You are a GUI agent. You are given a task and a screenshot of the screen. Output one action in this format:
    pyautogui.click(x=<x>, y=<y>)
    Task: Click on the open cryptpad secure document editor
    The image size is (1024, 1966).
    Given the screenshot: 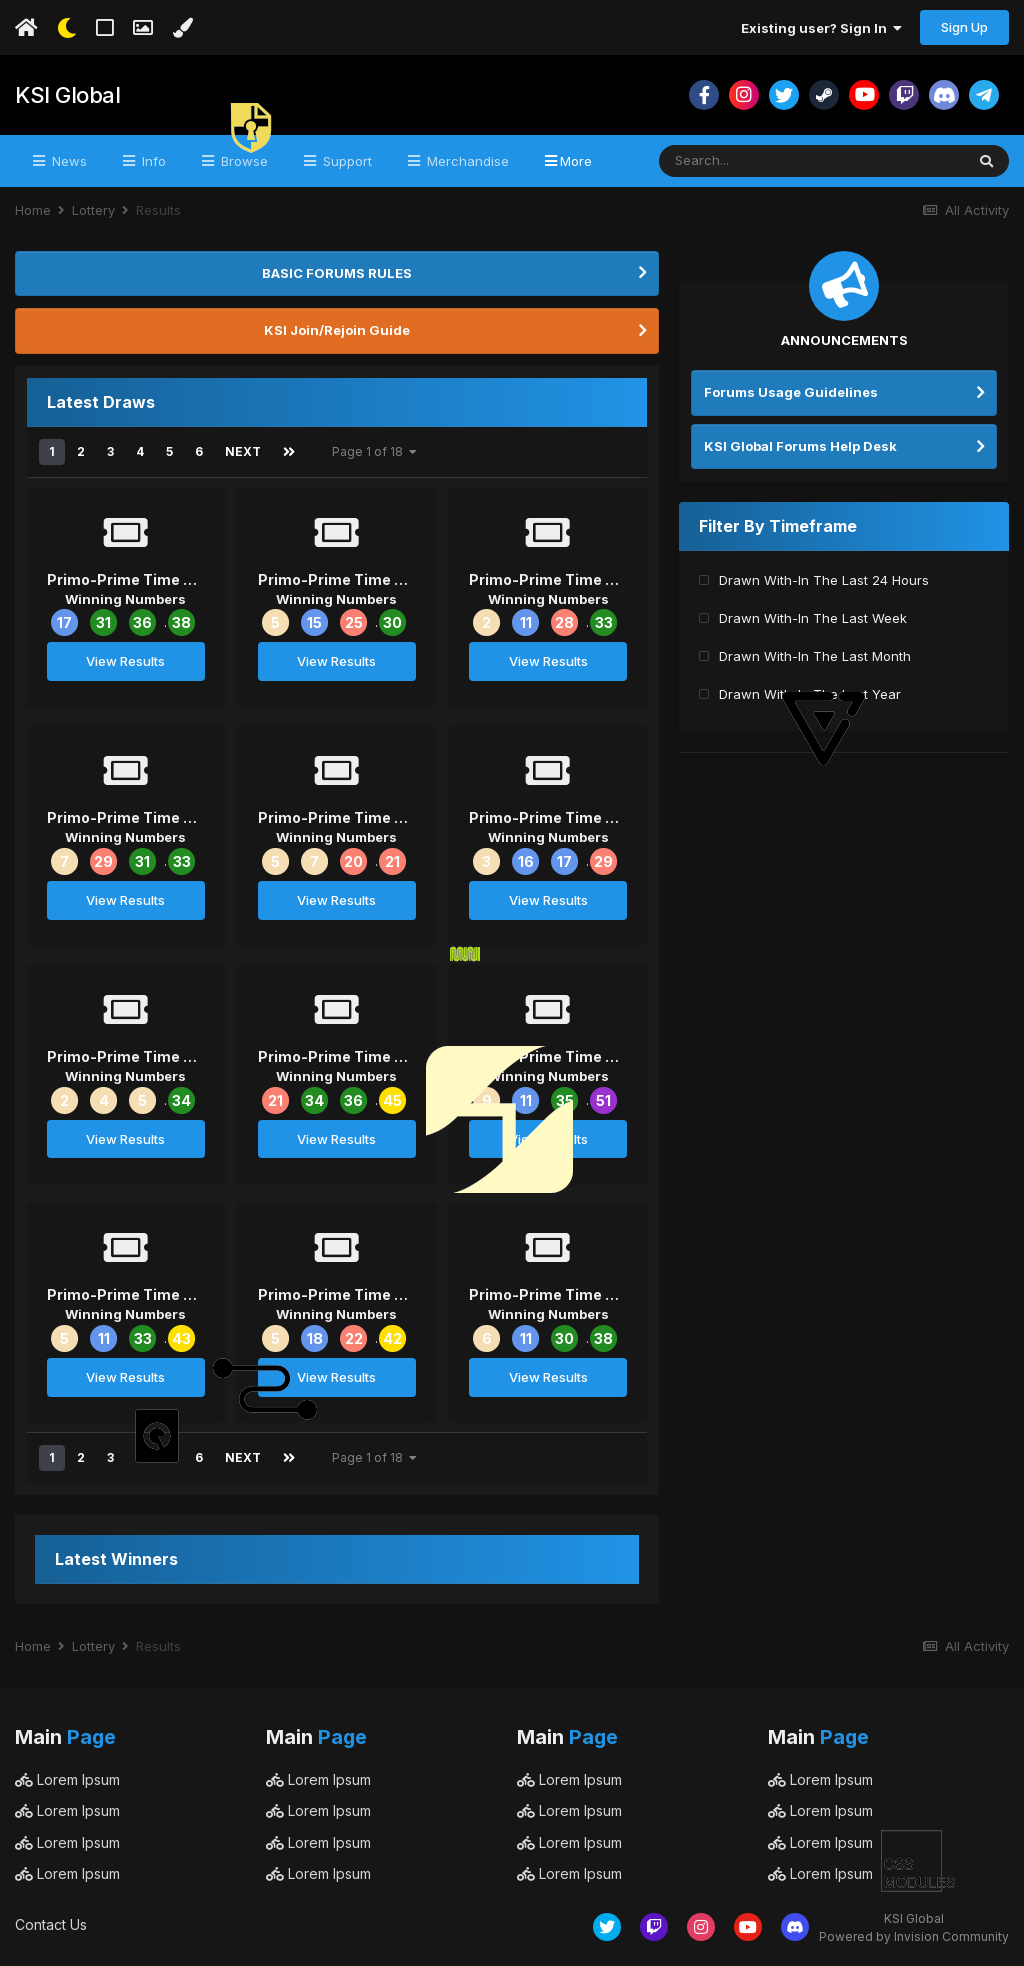 What is the action you would take?
    pyautogui.click(x=251, y=128)
    